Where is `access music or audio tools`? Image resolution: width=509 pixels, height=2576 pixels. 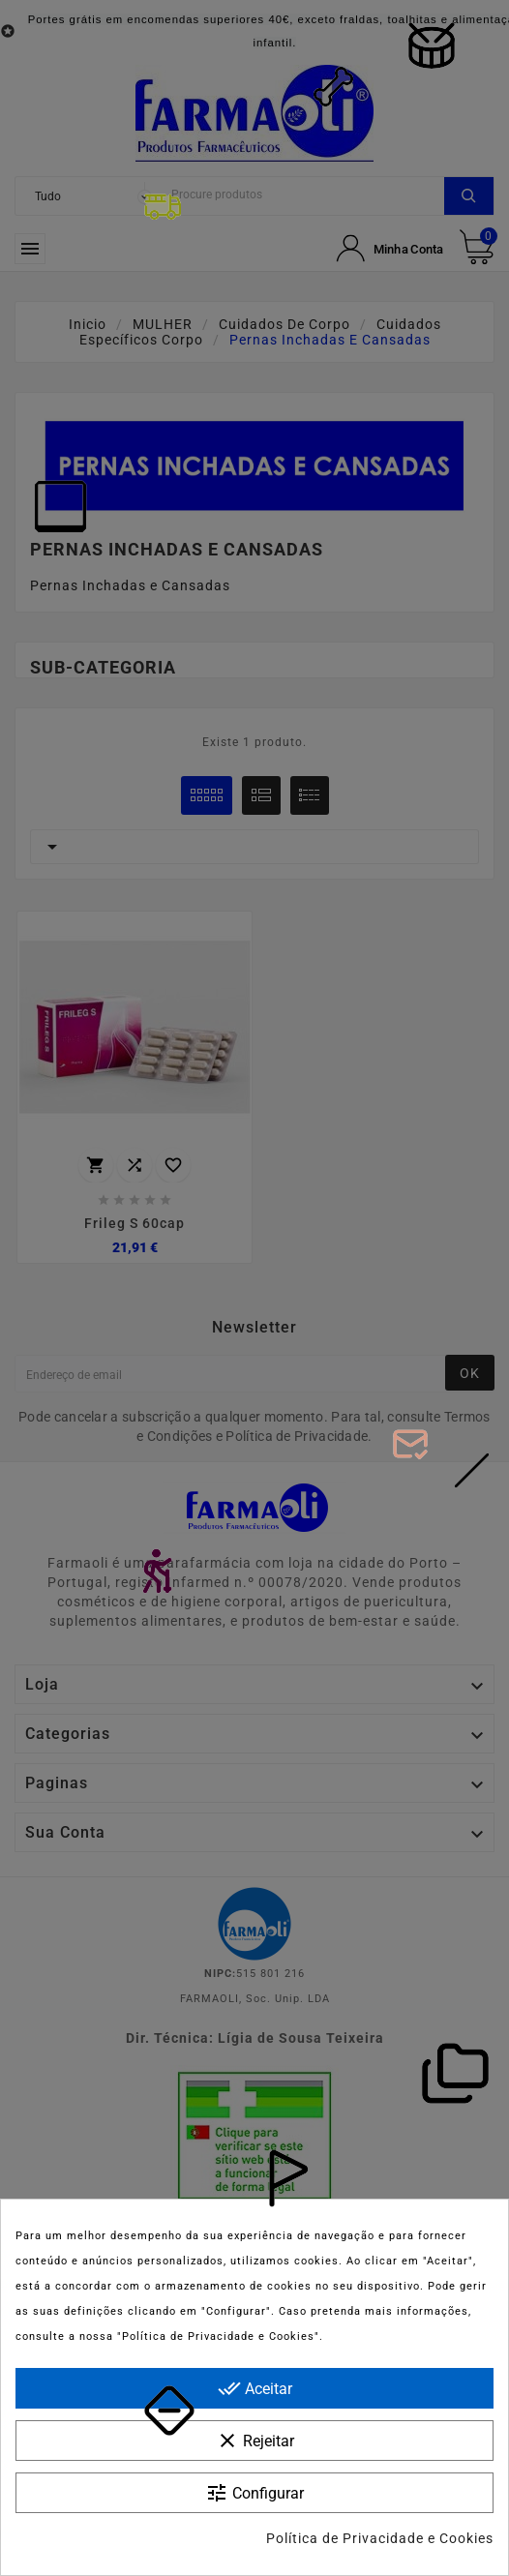
access music or audio tools is located at coordinates (432, 45).